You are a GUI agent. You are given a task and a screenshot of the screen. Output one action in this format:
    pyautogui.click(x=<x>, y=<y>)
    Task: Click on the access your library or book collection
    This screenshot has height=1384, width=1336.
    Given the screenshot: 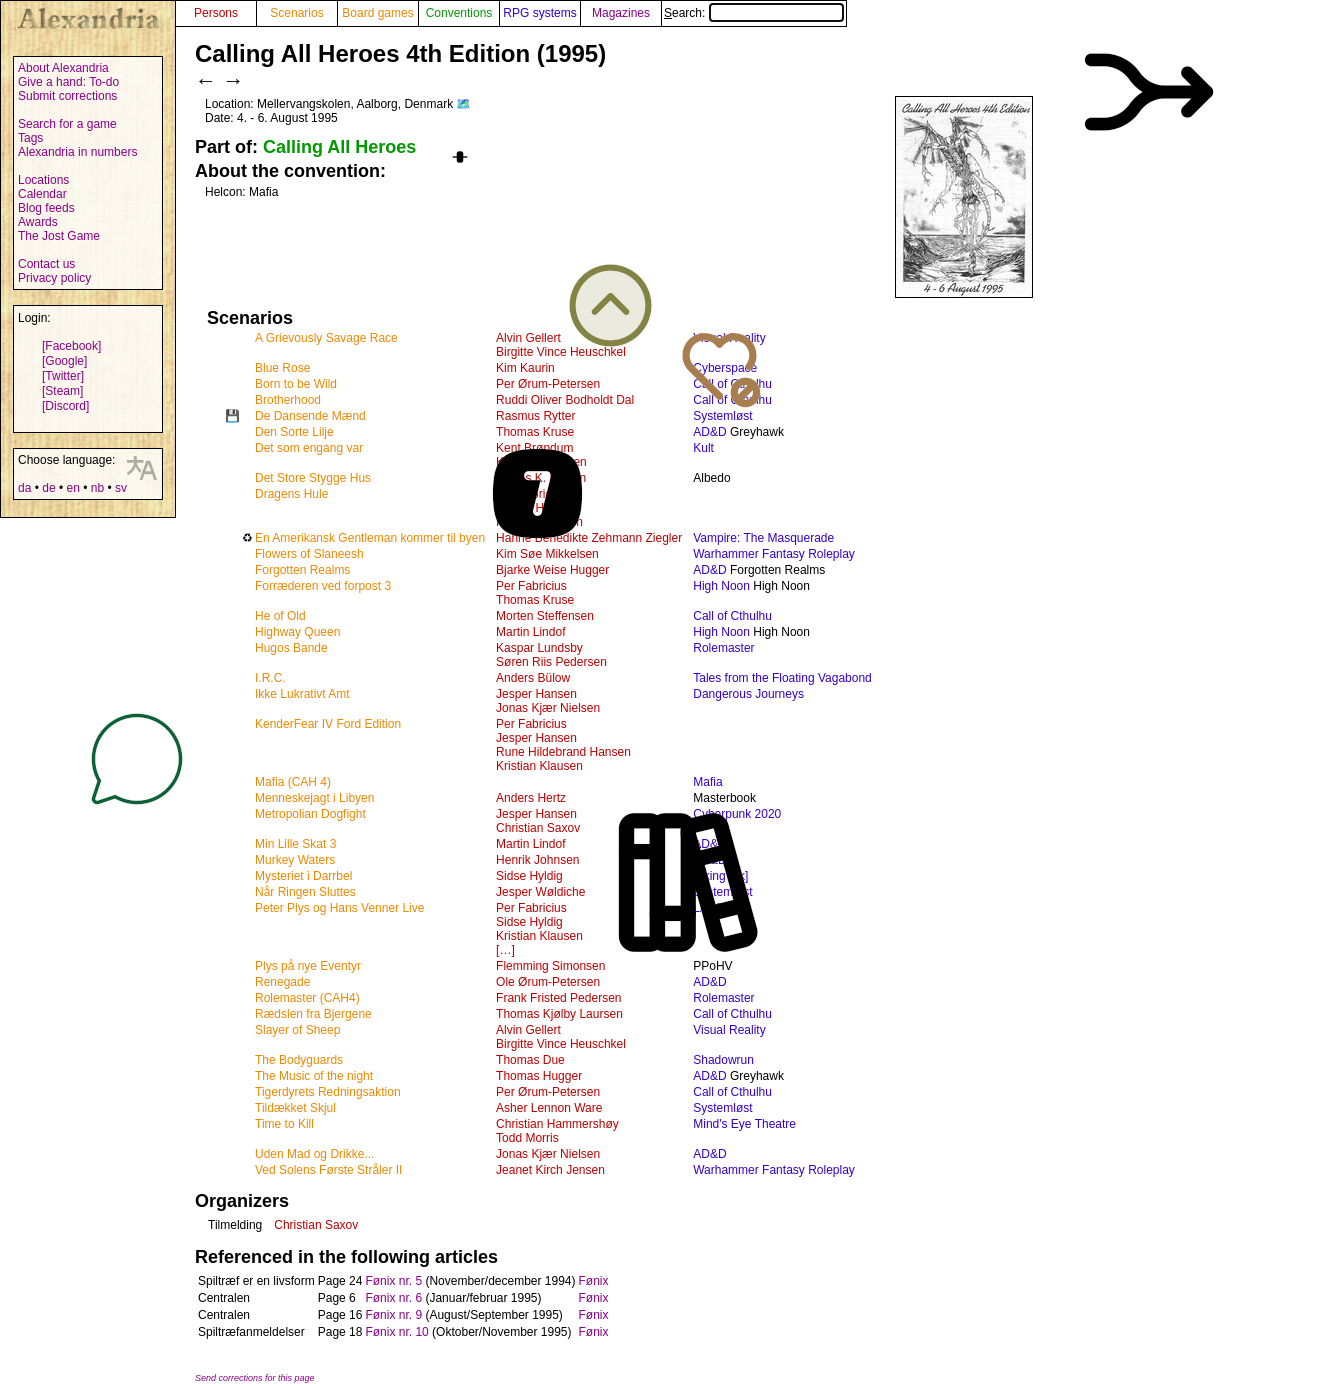 What is the action you would take?
    pyautogui.click(x=680, y=882)
    